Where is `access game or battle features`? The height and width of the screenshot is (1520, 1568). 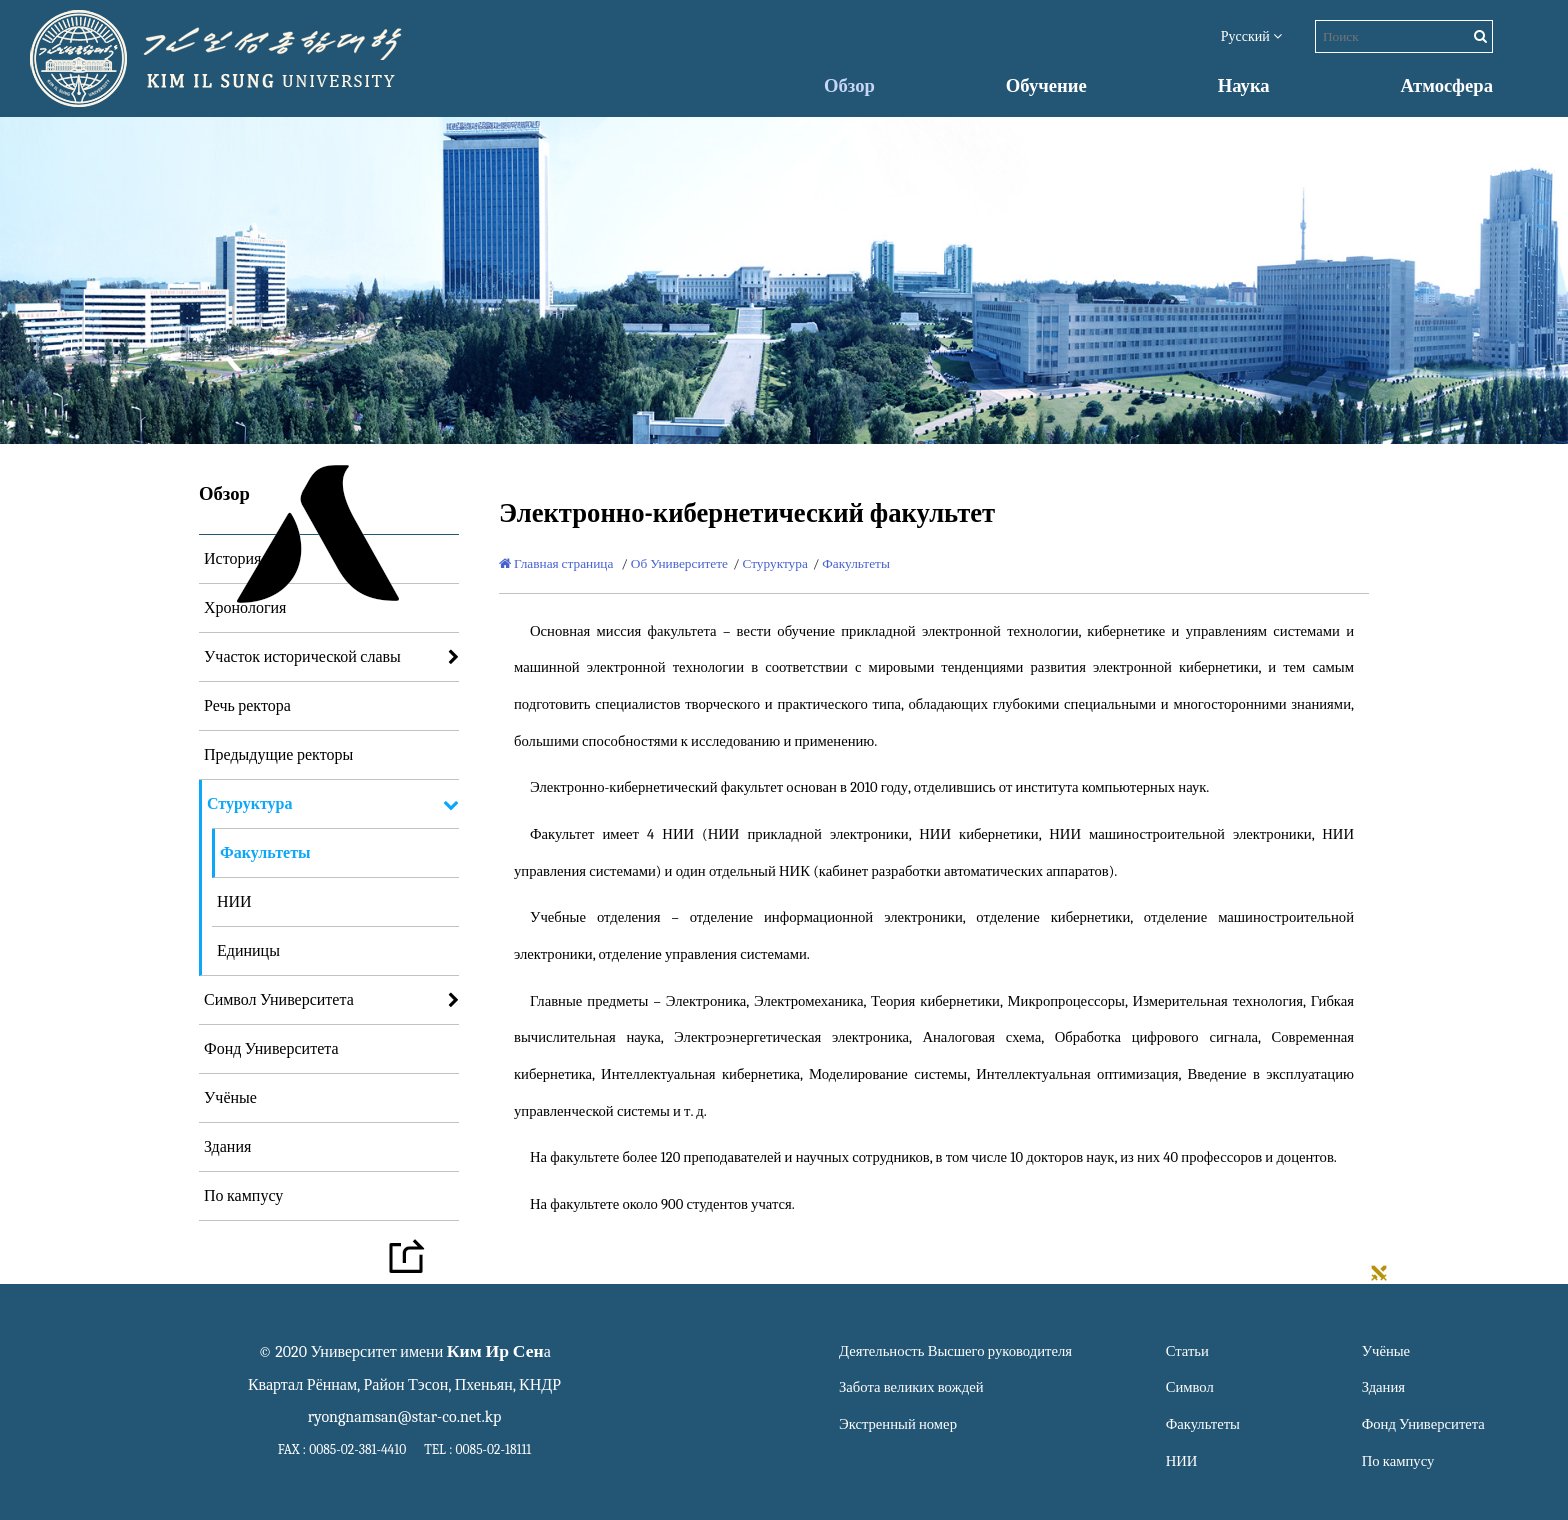
access game or battle features is located at coordinates (1379, 1273).